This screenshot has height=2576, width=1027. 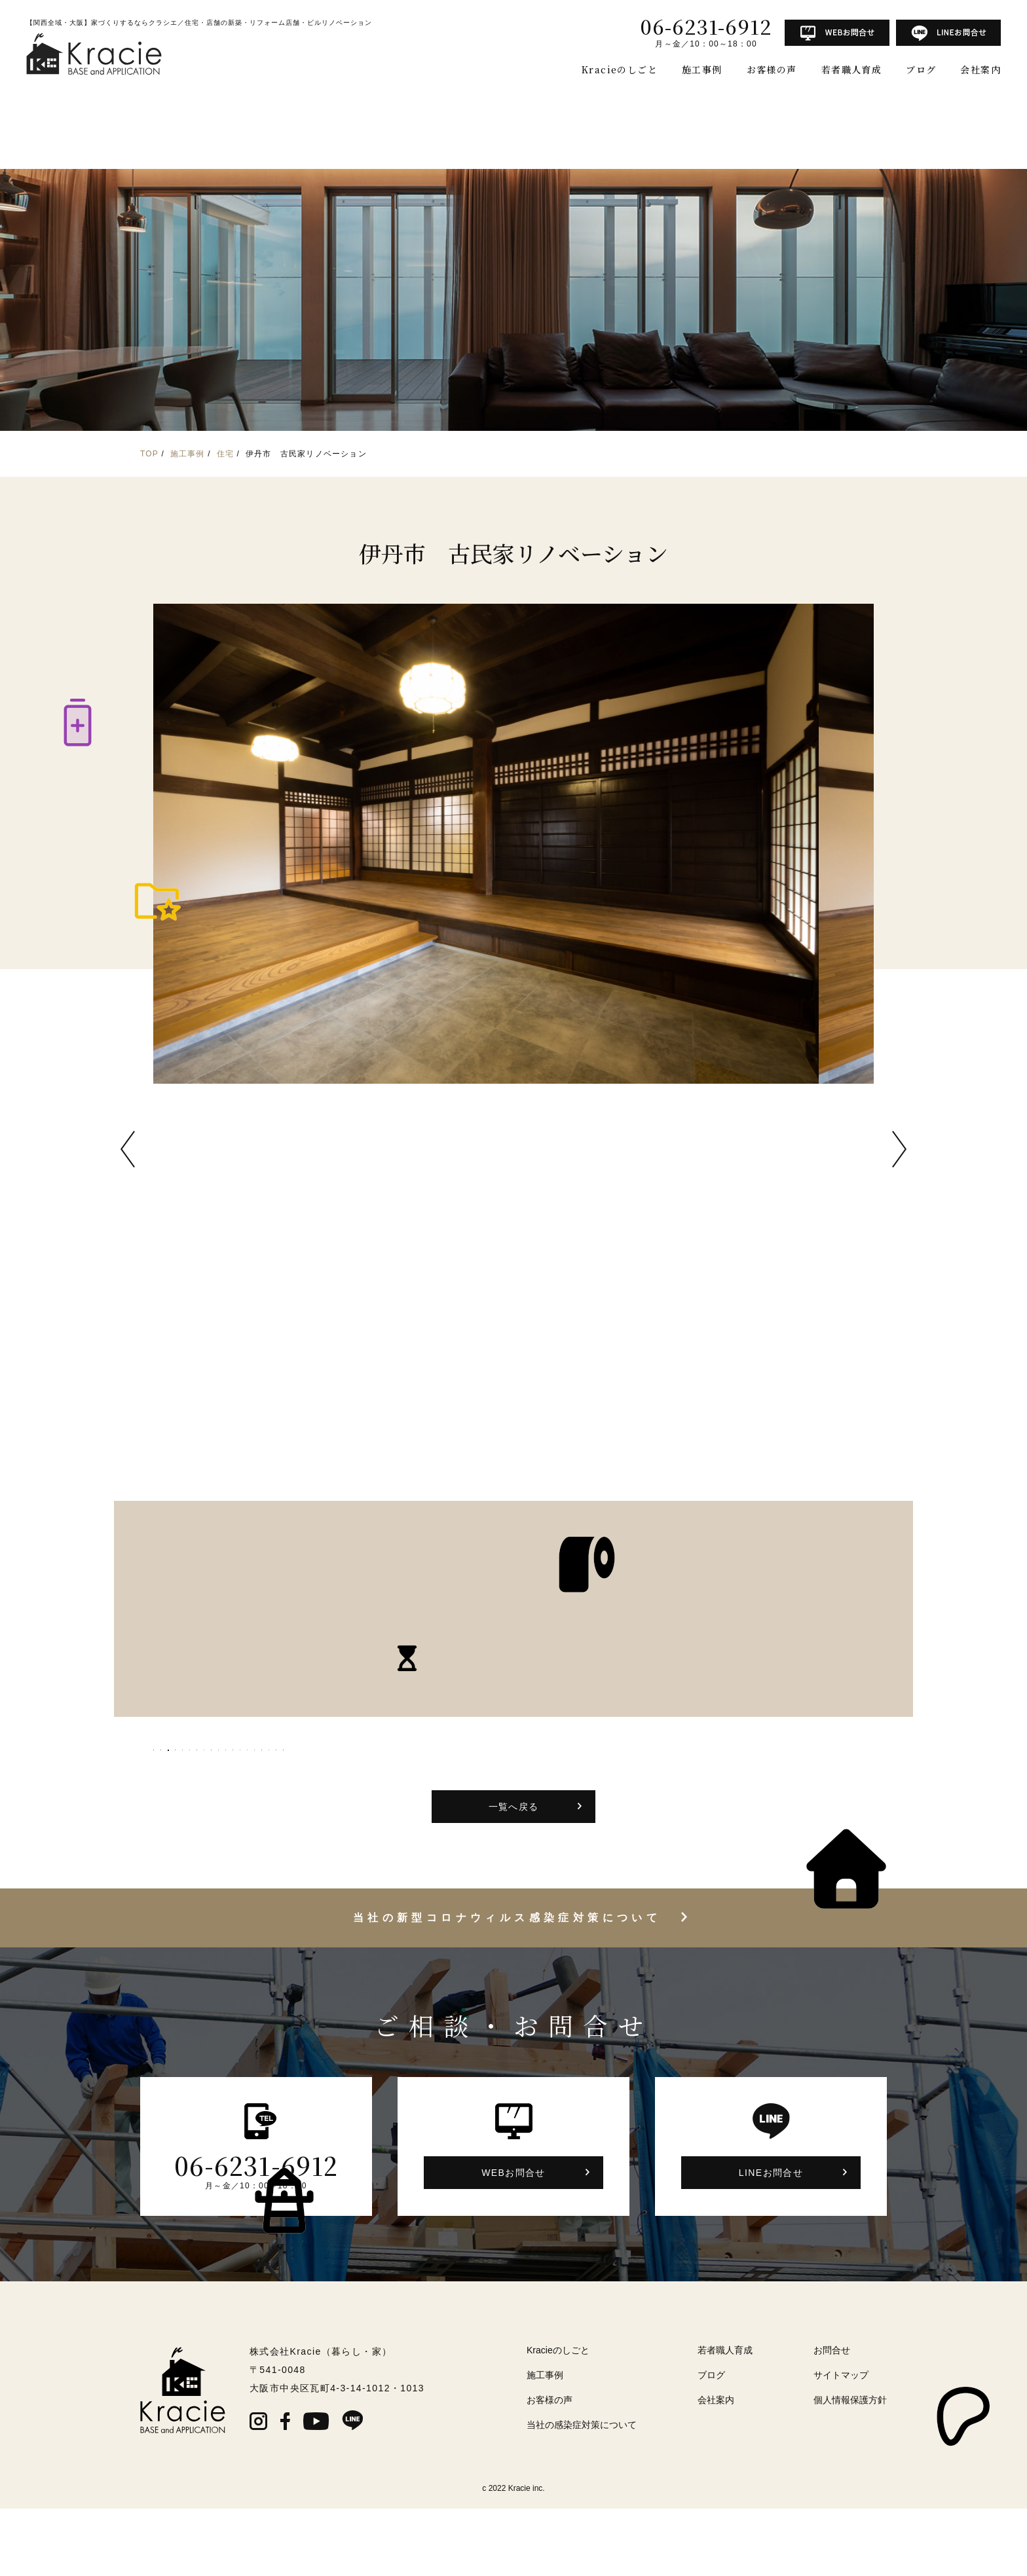 I want to click on access your starred or favorite folders, so click(x=157, y=900).